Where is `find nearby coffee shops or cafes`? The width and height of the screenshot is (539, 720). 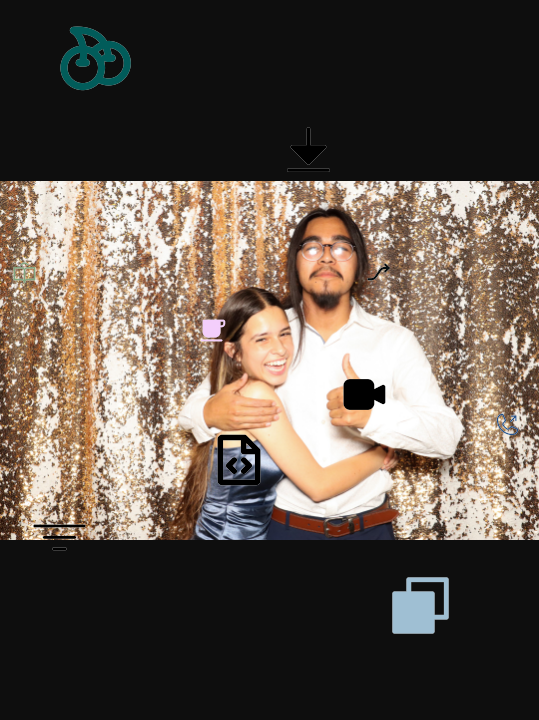
find nearby coffee shops or cafes is located at coordinates (213, 331).